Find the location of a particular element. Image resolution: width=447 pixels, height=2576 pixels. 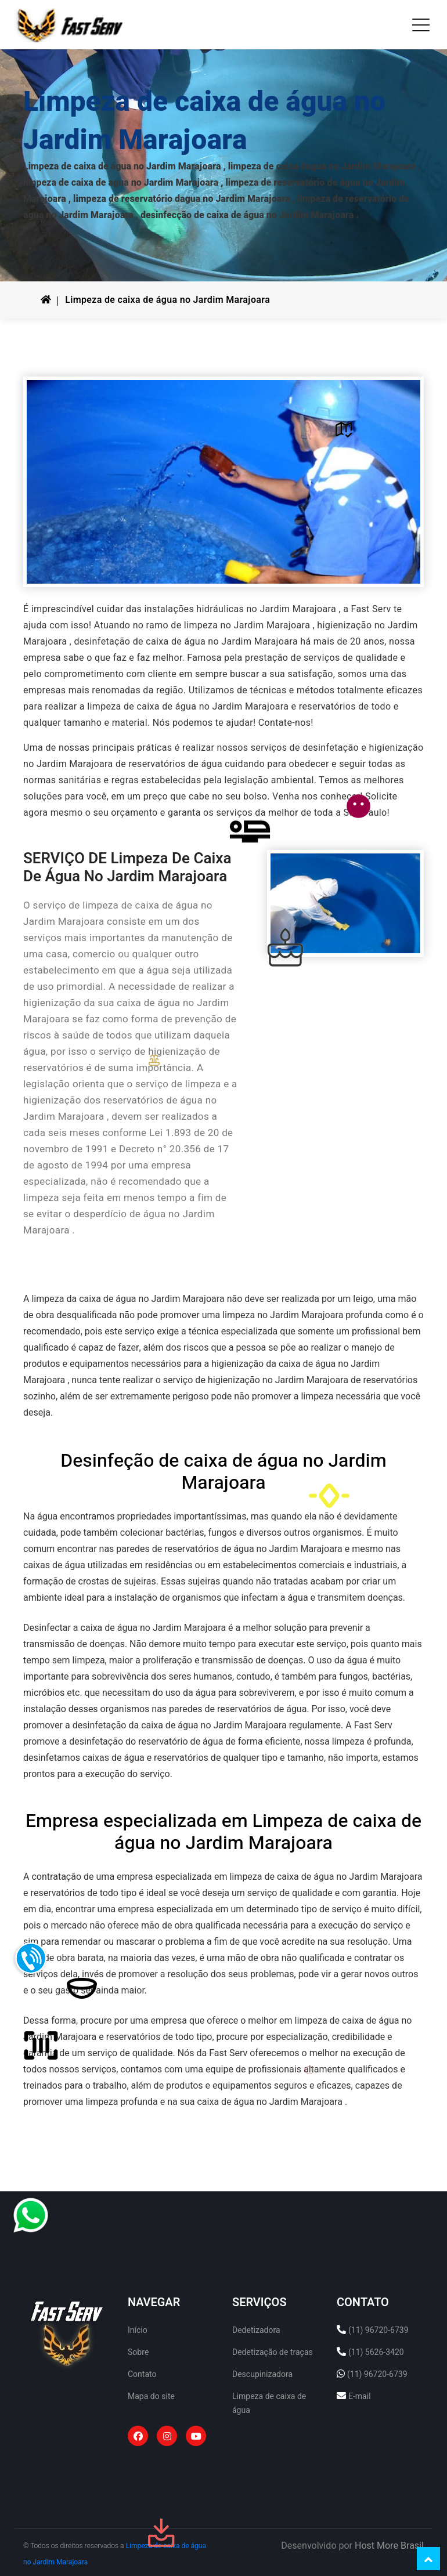

view birthday or celebration reminders is located at coordinates (285, 950).